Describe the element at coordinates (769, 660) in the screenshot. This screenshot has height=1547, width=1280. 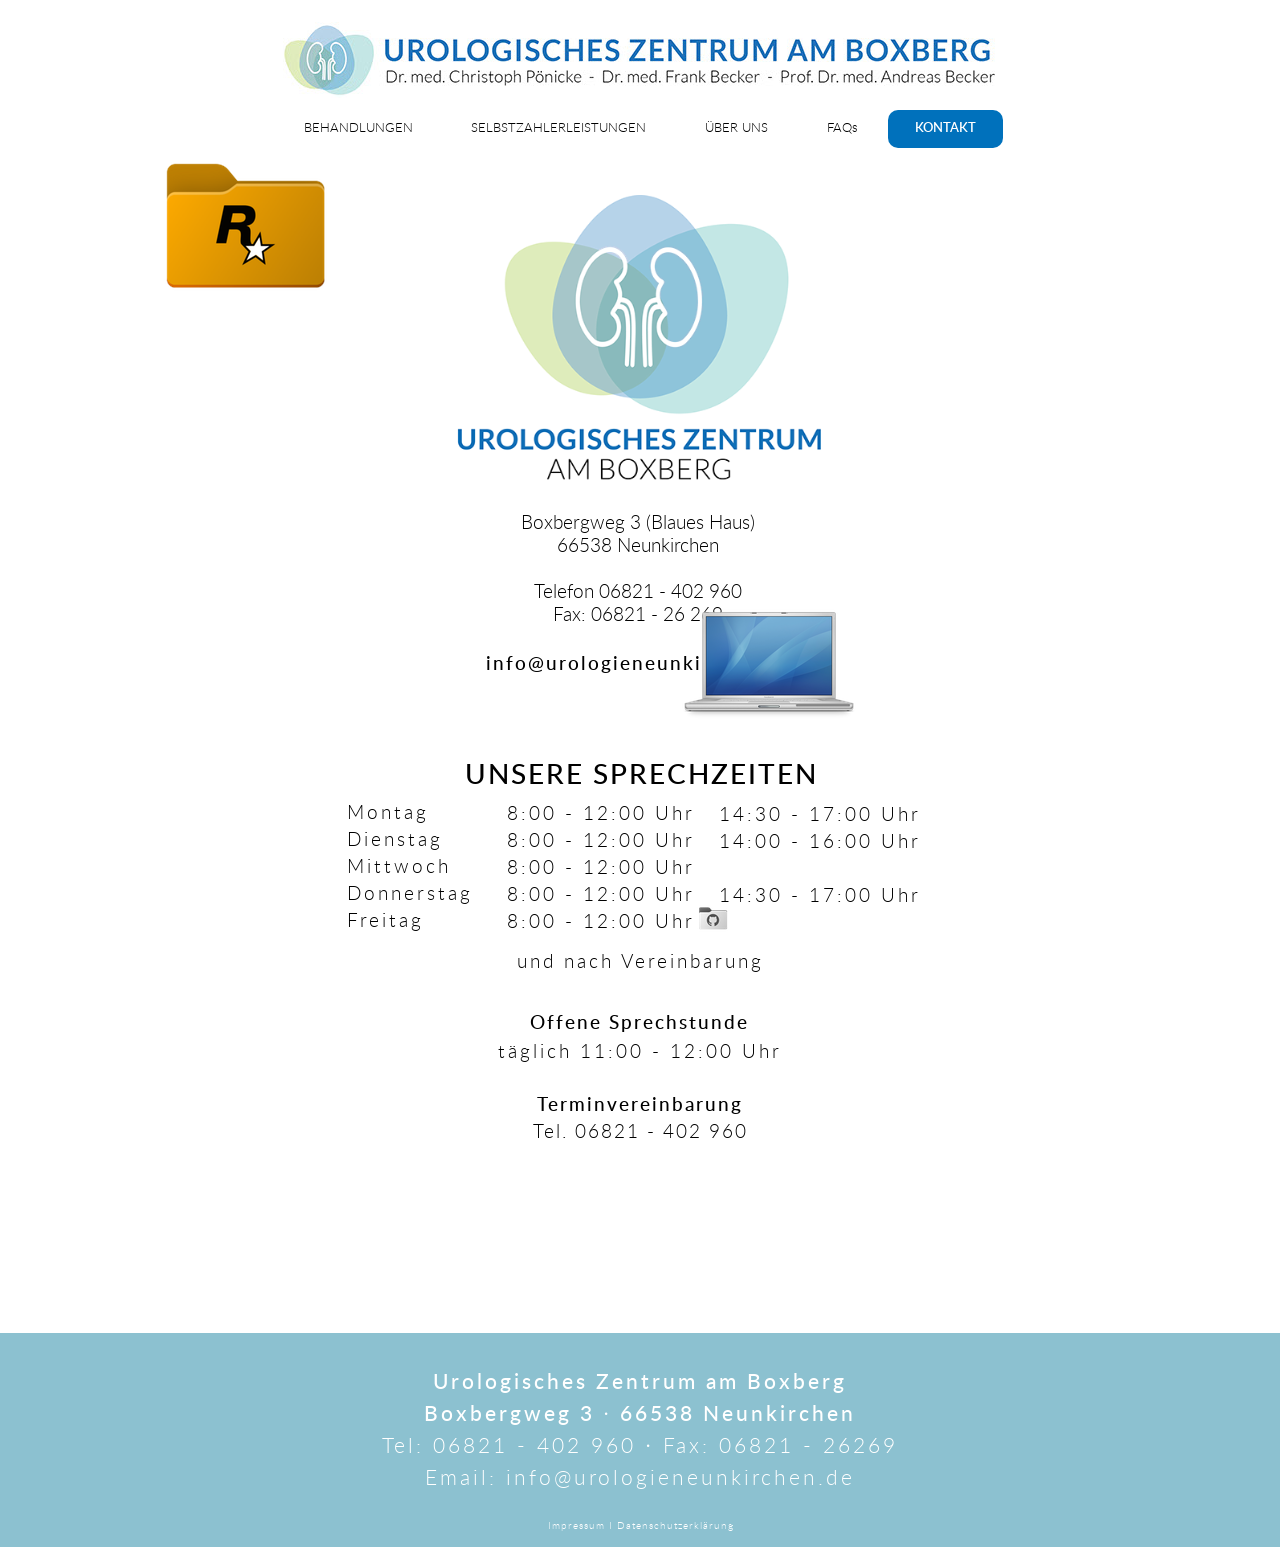
I see `represents a powerbook g4 17-inch device` at that location.